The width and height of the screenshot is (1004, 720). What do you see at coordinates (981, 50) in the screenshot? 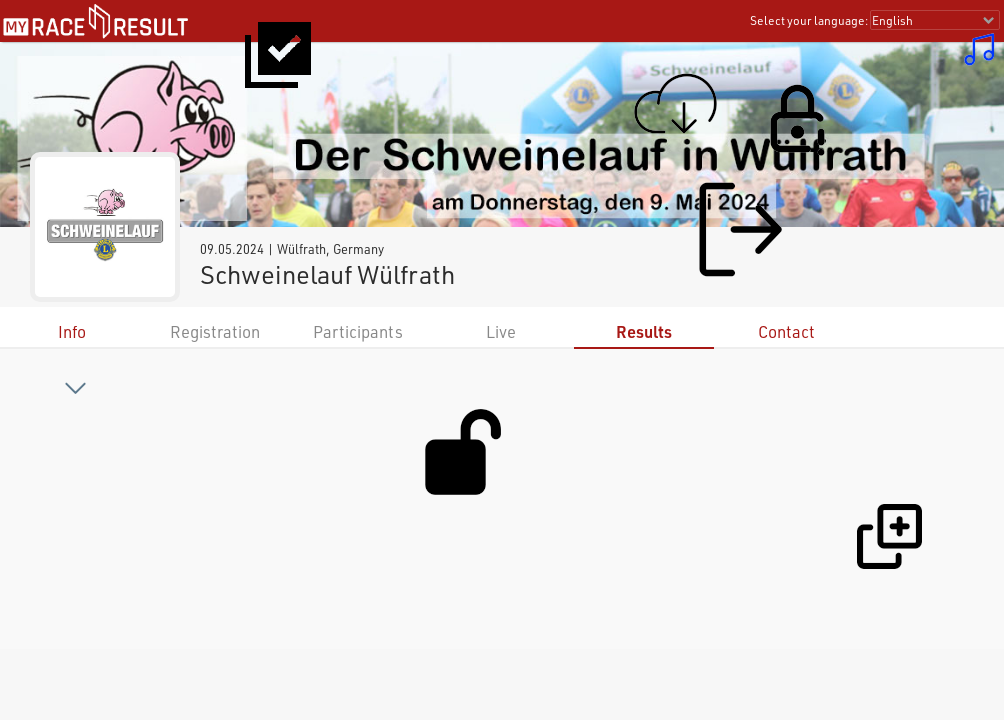
I see `access music library or audio files` at bounding box center [981, 50].